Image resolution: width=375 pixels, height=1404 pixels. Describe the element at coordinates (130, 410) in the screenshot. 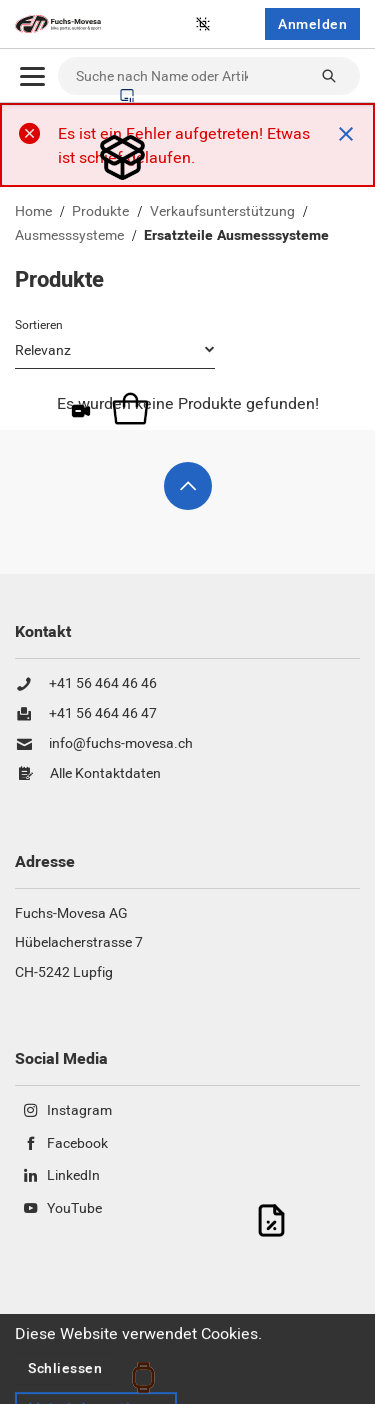

I see `view your shopping bag` at that location.